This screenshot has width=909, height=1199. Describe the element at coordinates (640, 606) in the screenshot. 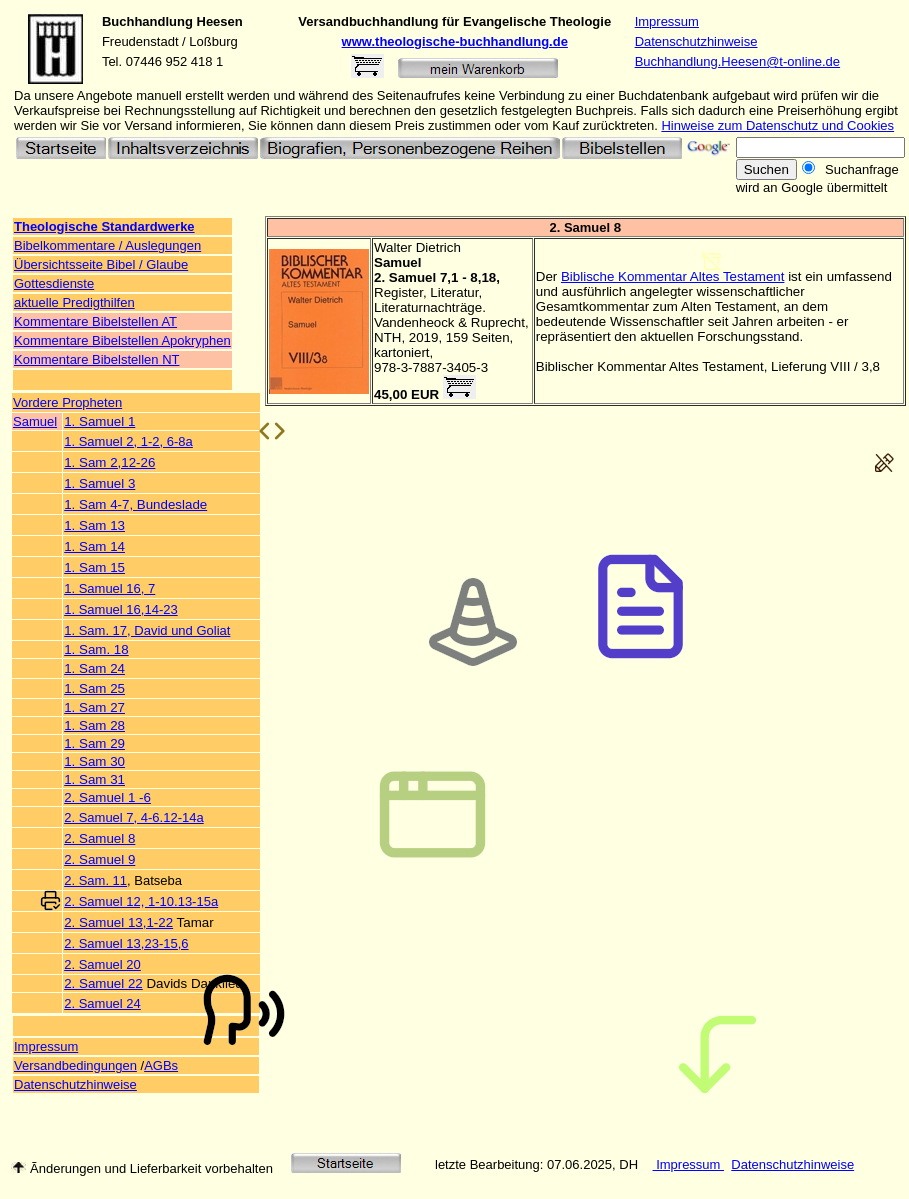

I see `view document contents` at that location.